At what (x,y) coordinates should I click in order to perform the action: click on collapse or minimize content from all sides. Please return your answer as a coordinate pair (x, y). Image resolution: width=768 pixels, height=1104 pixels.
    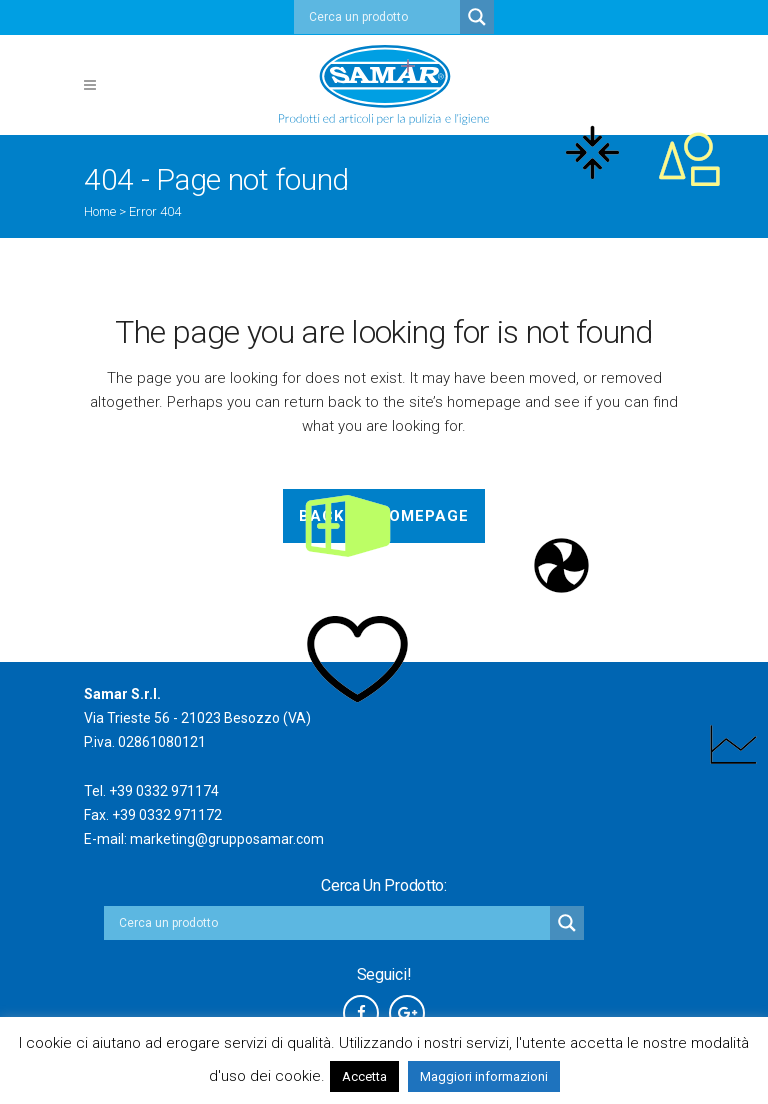
    Looking at the image, I should click on (592, 152).